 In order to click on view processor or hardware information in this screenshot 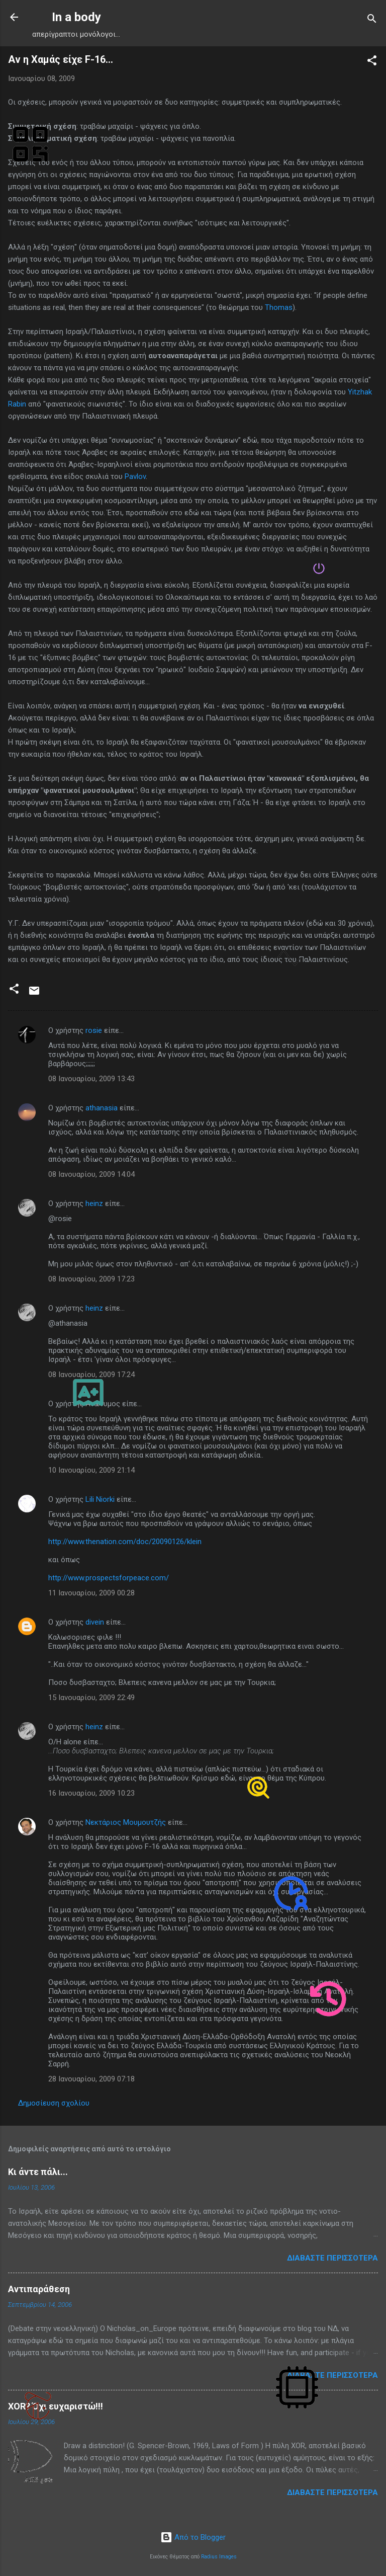, I will do `click(297, 2387)`.